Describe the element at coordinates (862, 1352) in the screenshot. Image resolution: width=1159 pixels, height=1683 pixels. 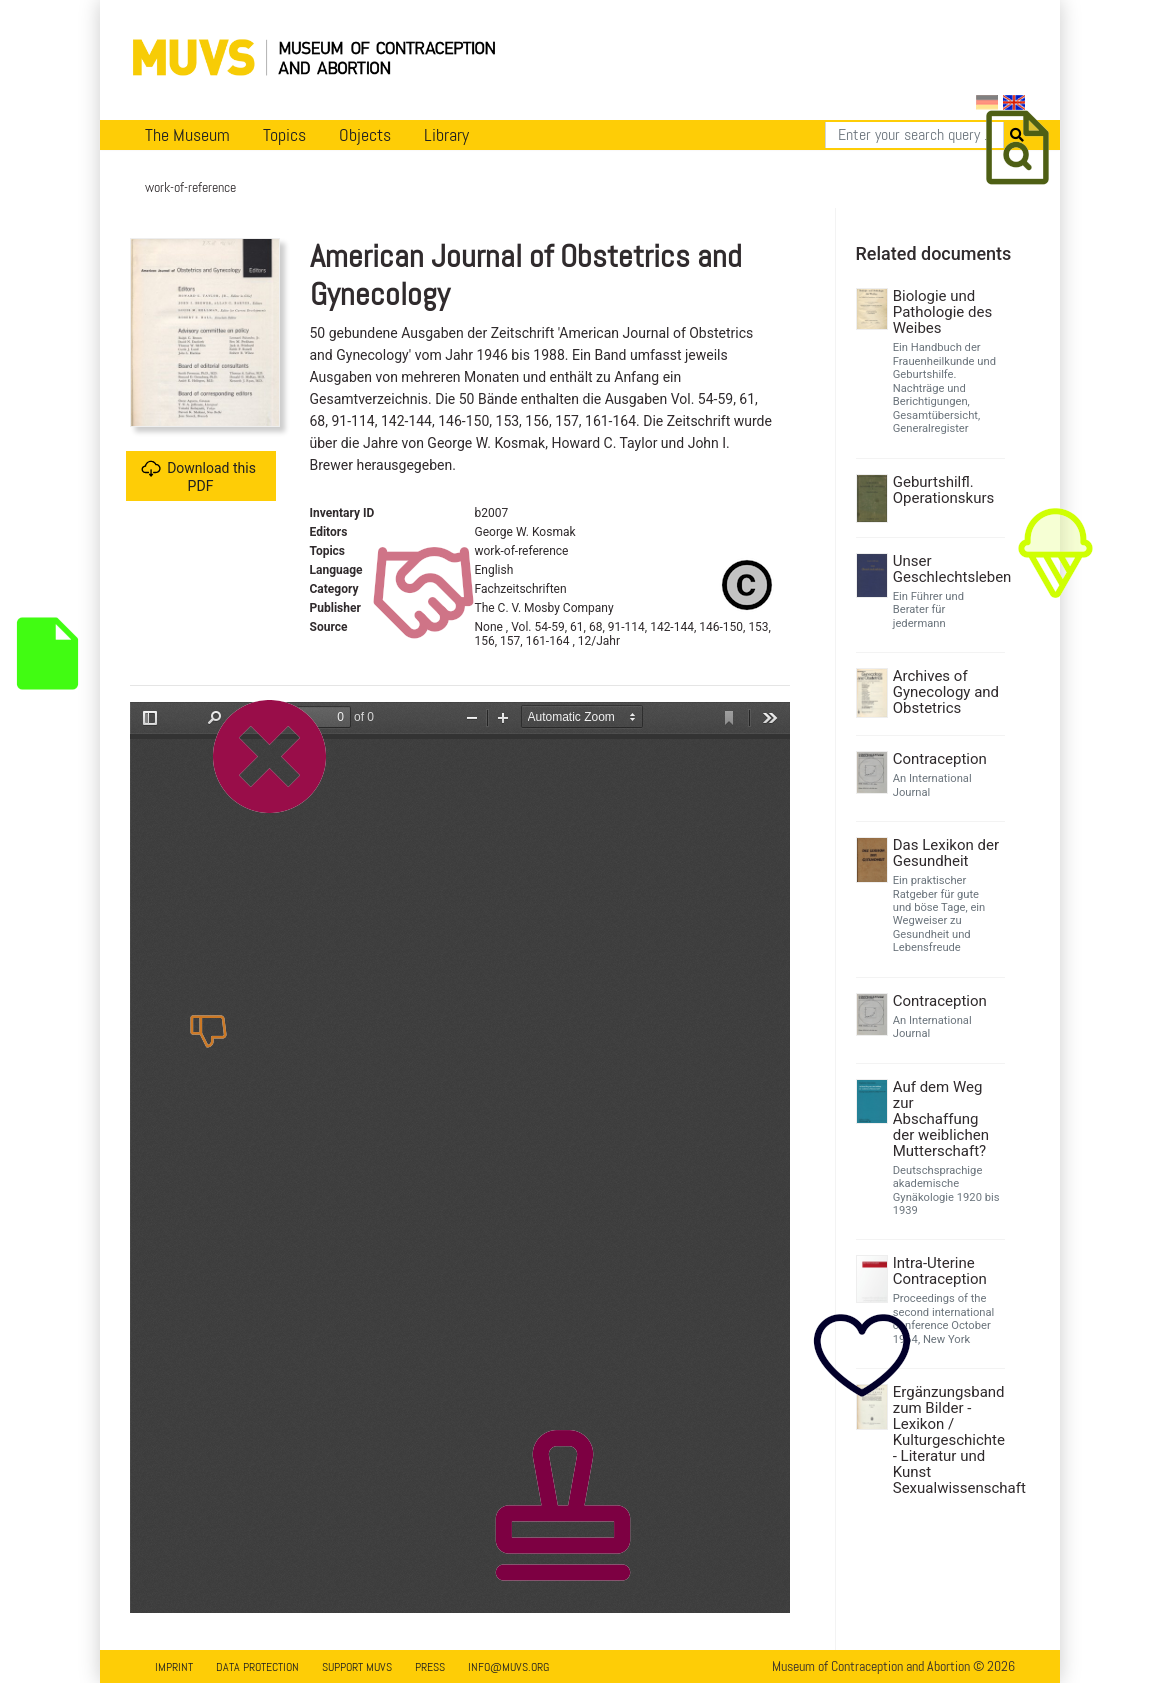
I see `add to favorites` at that location.